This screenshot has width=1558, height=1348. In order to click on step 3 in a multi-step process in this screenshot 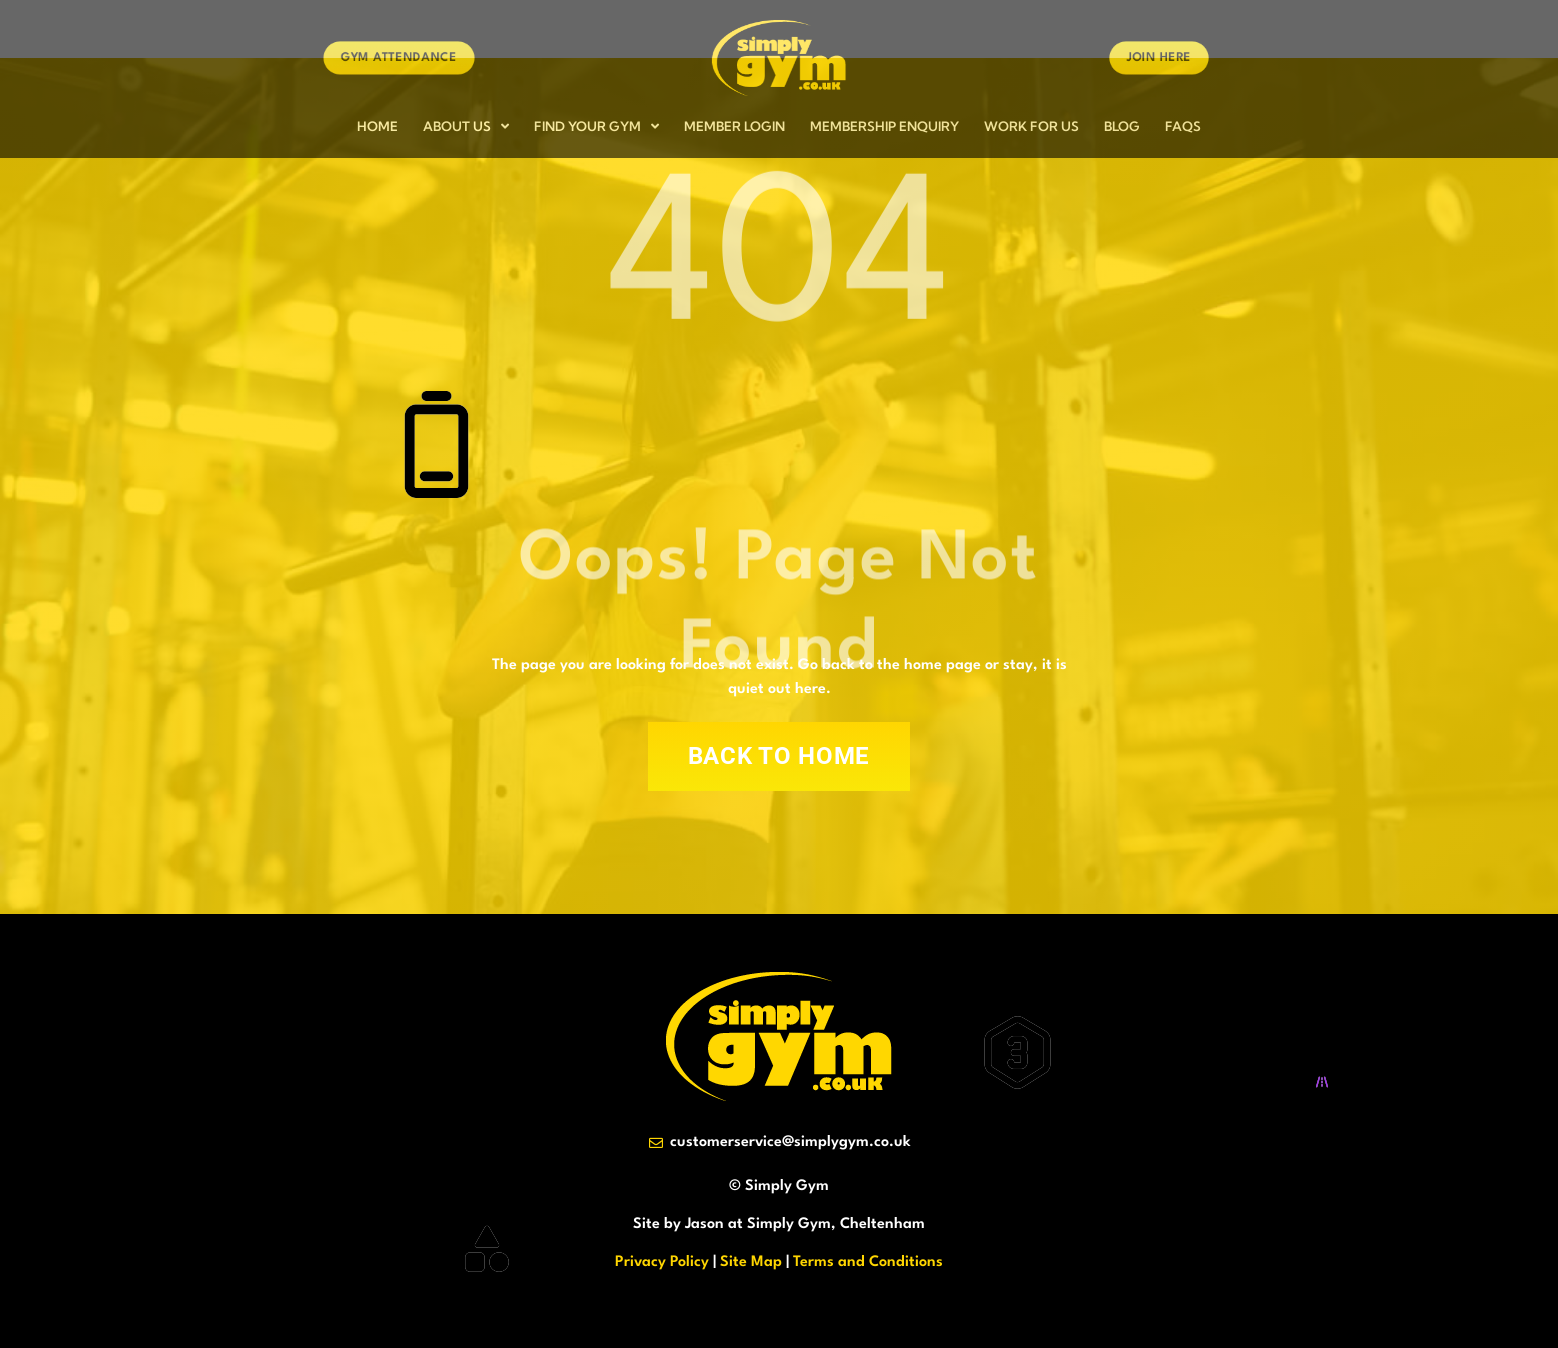, I will do `click(1017, 1052)`.